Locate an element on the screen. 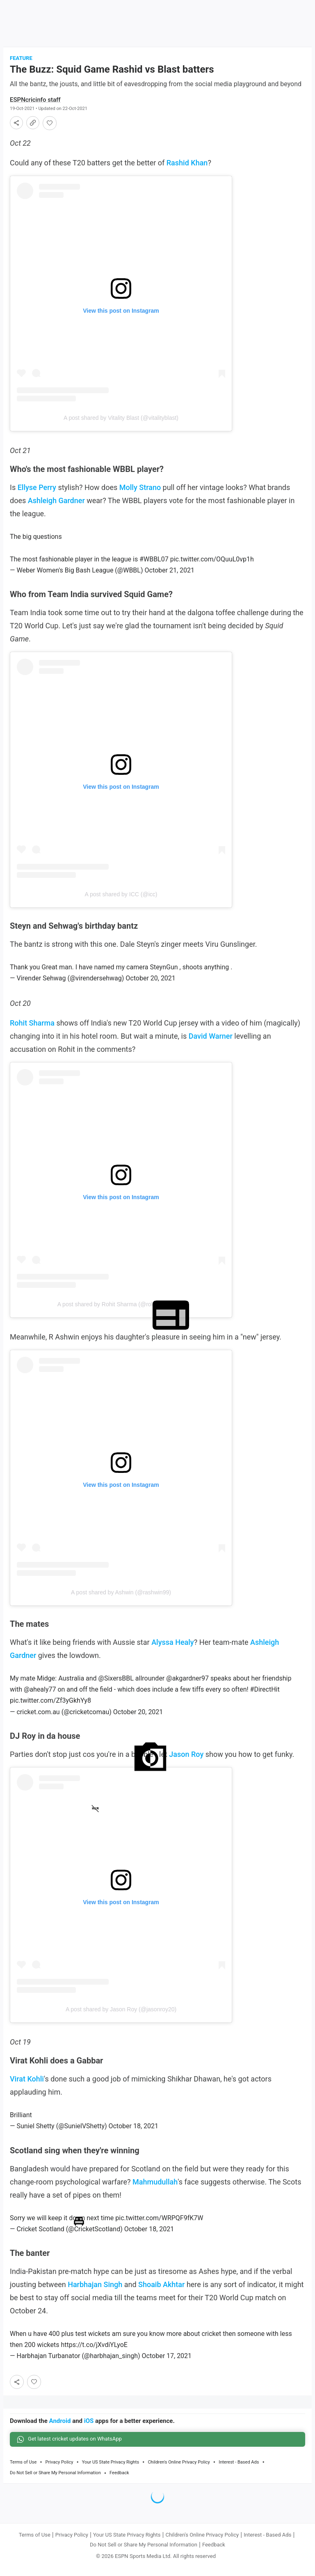  apply black and white filter to photo is located at coordinates (150, 1756).